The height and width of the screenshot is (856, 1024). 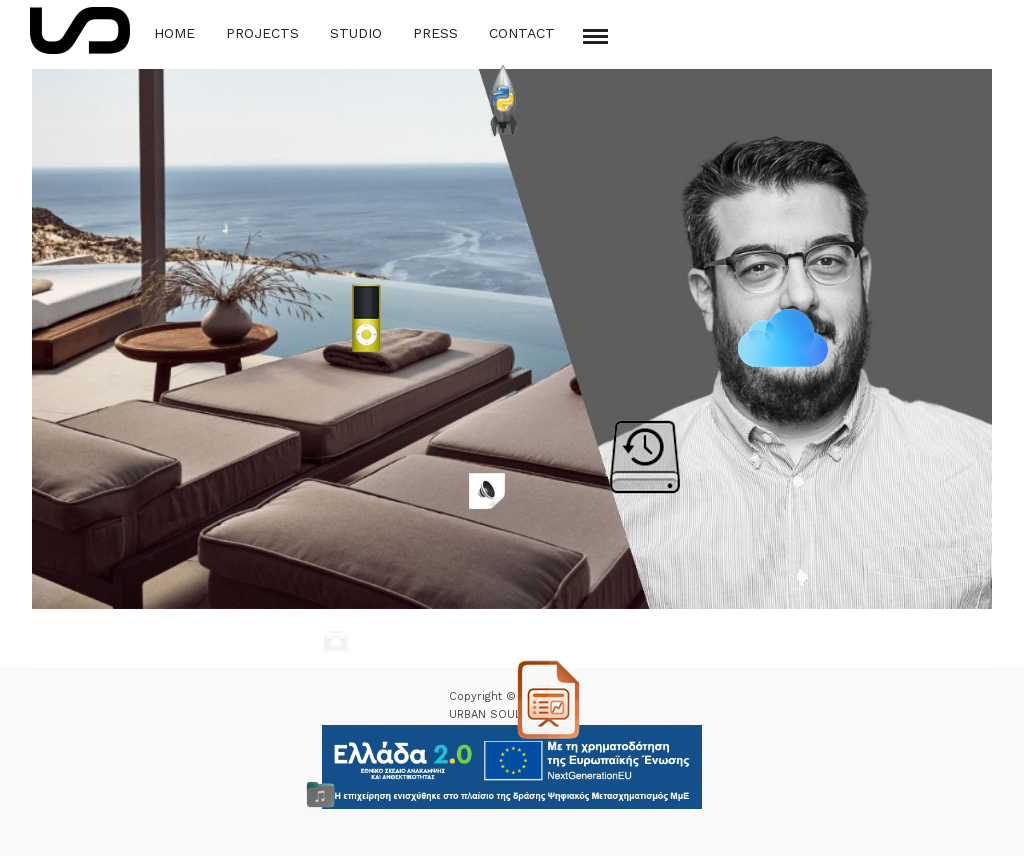 What do you see at coordinates (503, 100) in the screenshot?
I see `launch python interpreter application` at bounding box center [503, 100].